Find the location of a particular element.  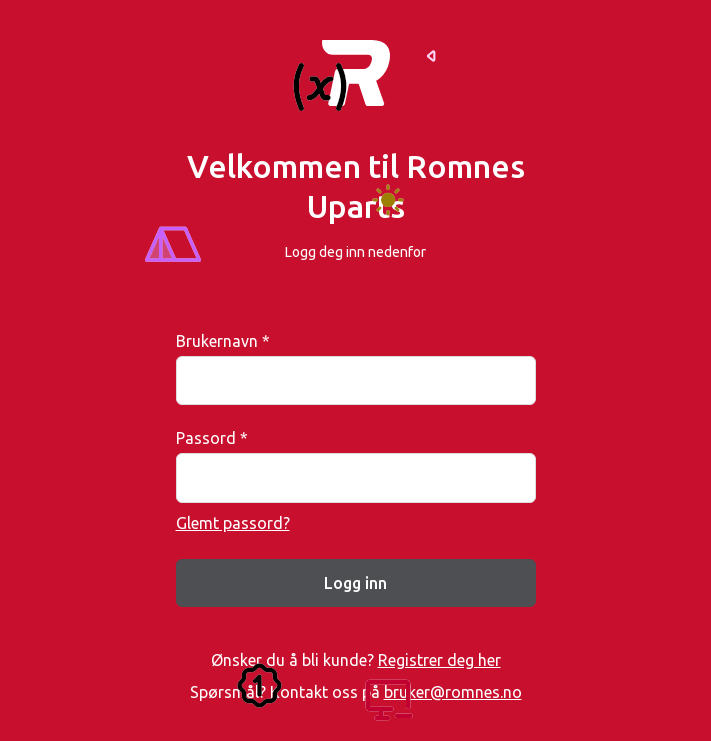

indicates first place or top ranking is located at coordinates (259, 685).